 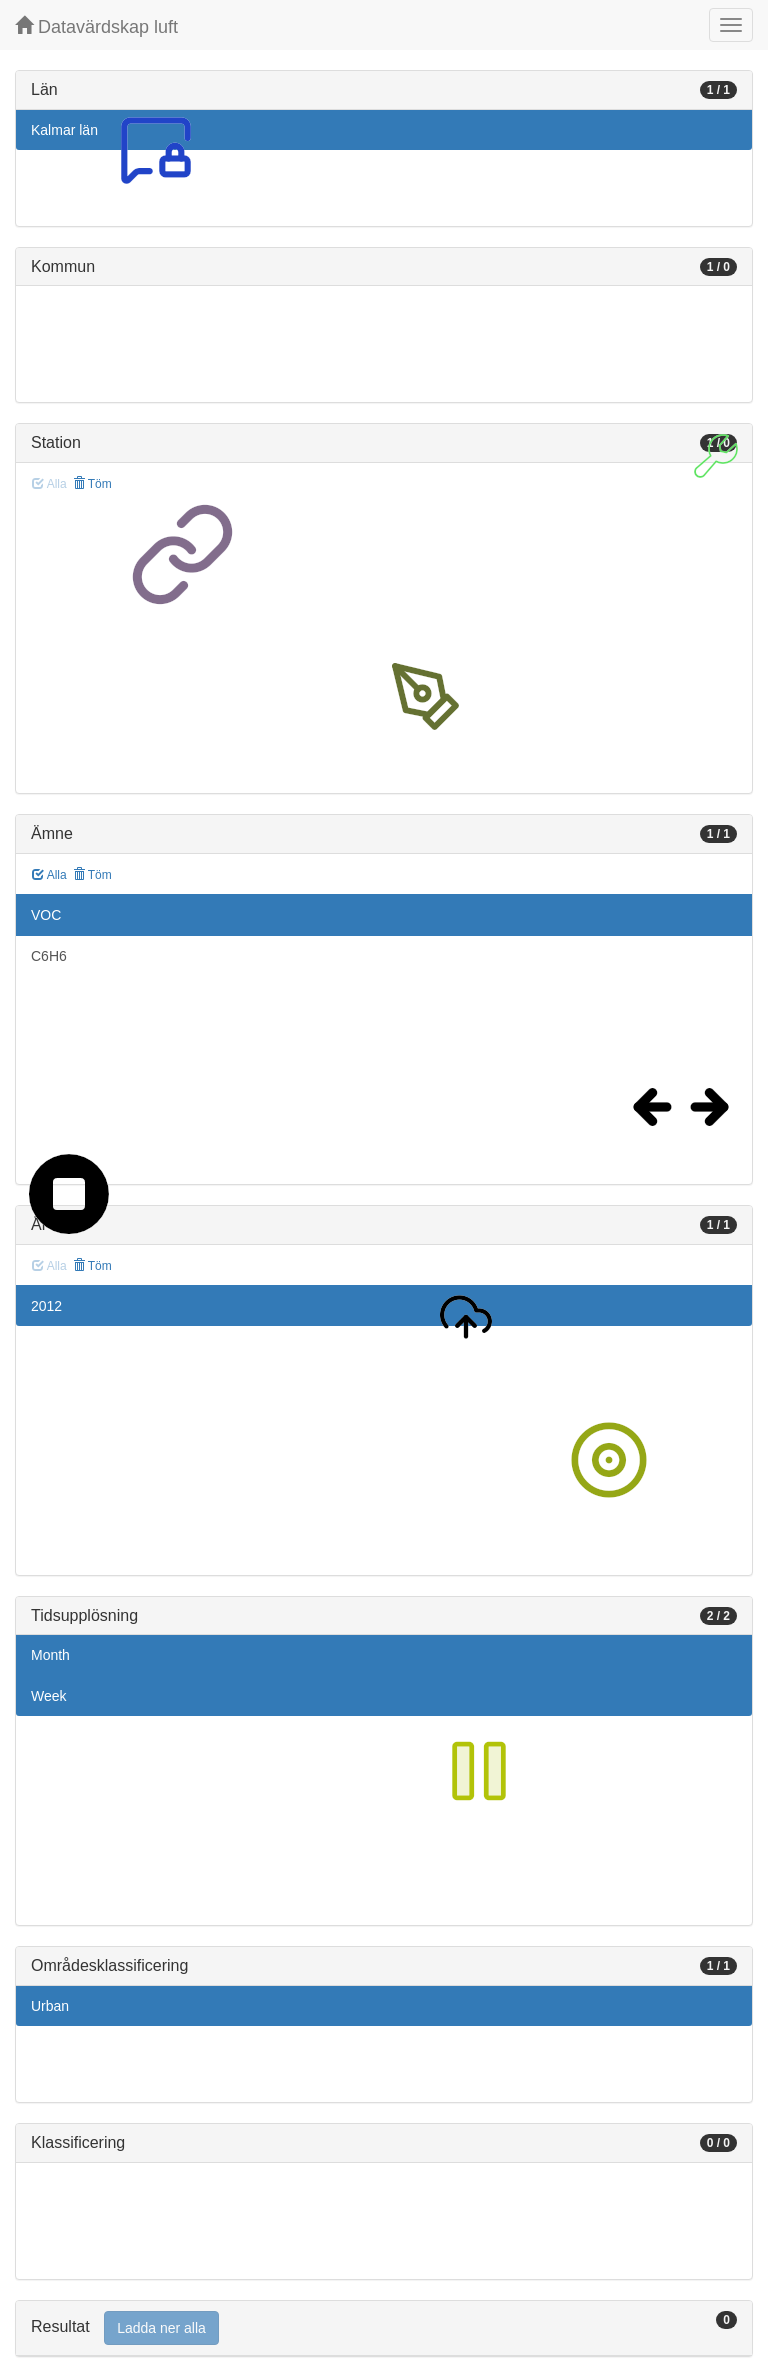 I want to click on stop media playback, so click(x=69, y=1194).